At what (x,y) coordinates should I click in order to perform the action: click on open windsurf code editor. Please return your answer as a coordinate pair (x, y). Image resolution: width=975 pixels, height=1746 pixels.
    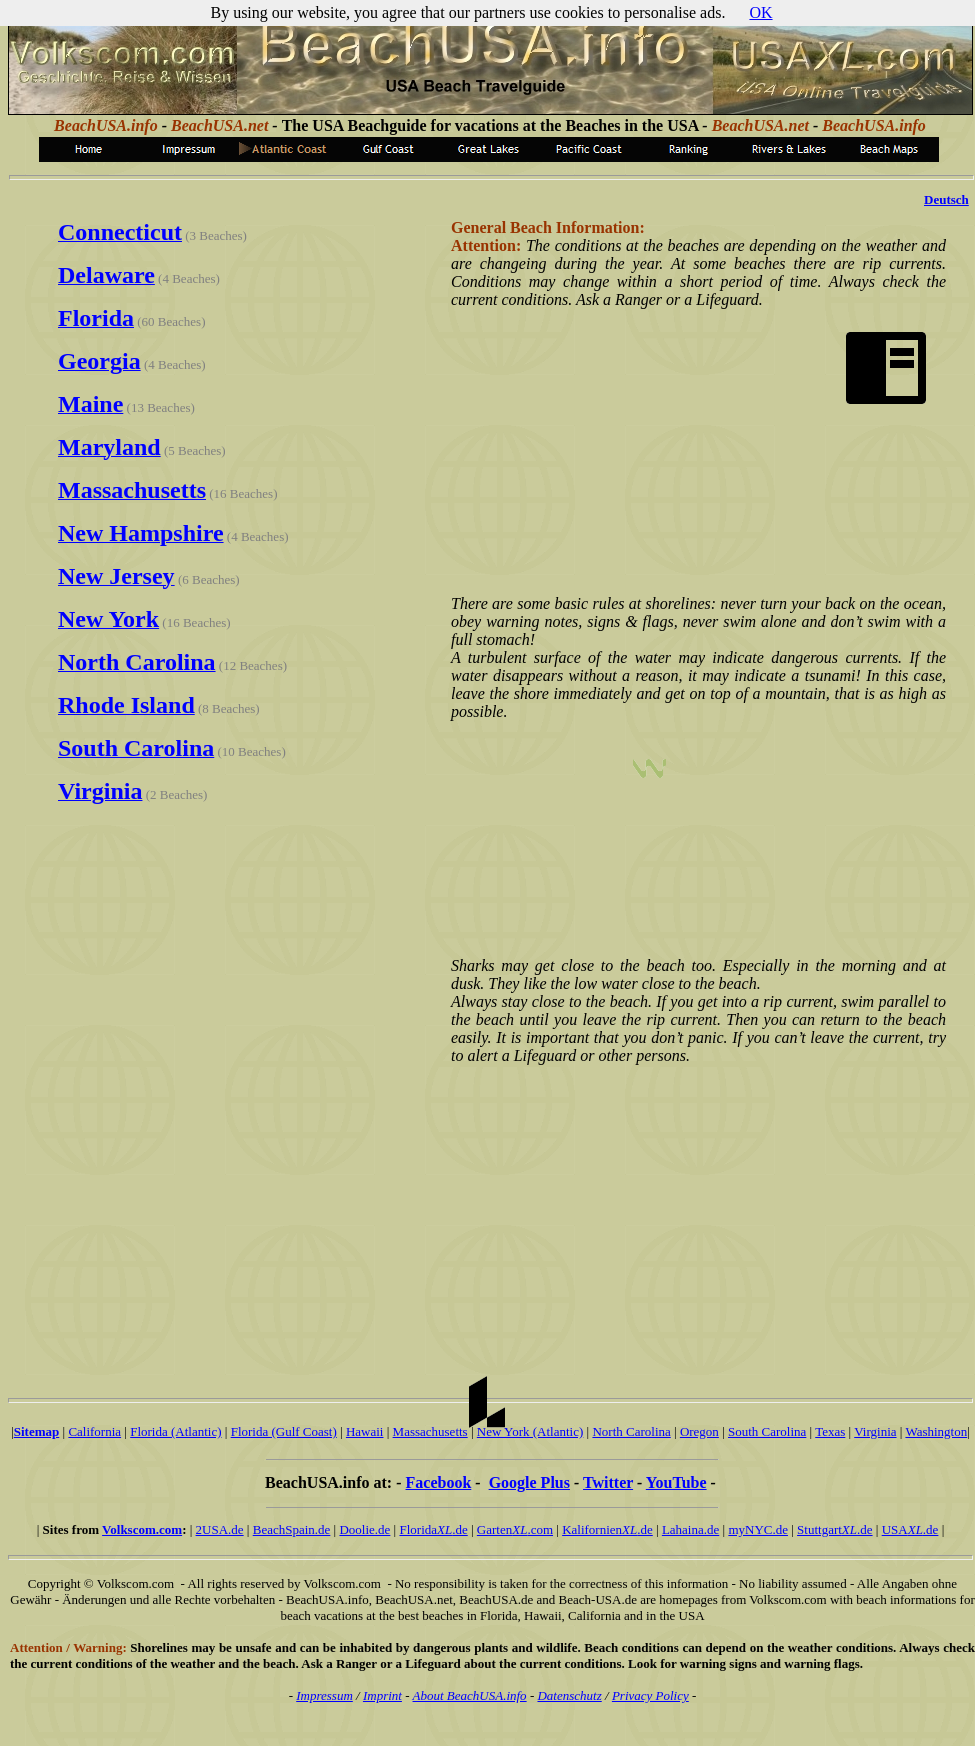
    Looking at the image, I should click on (649, 768).